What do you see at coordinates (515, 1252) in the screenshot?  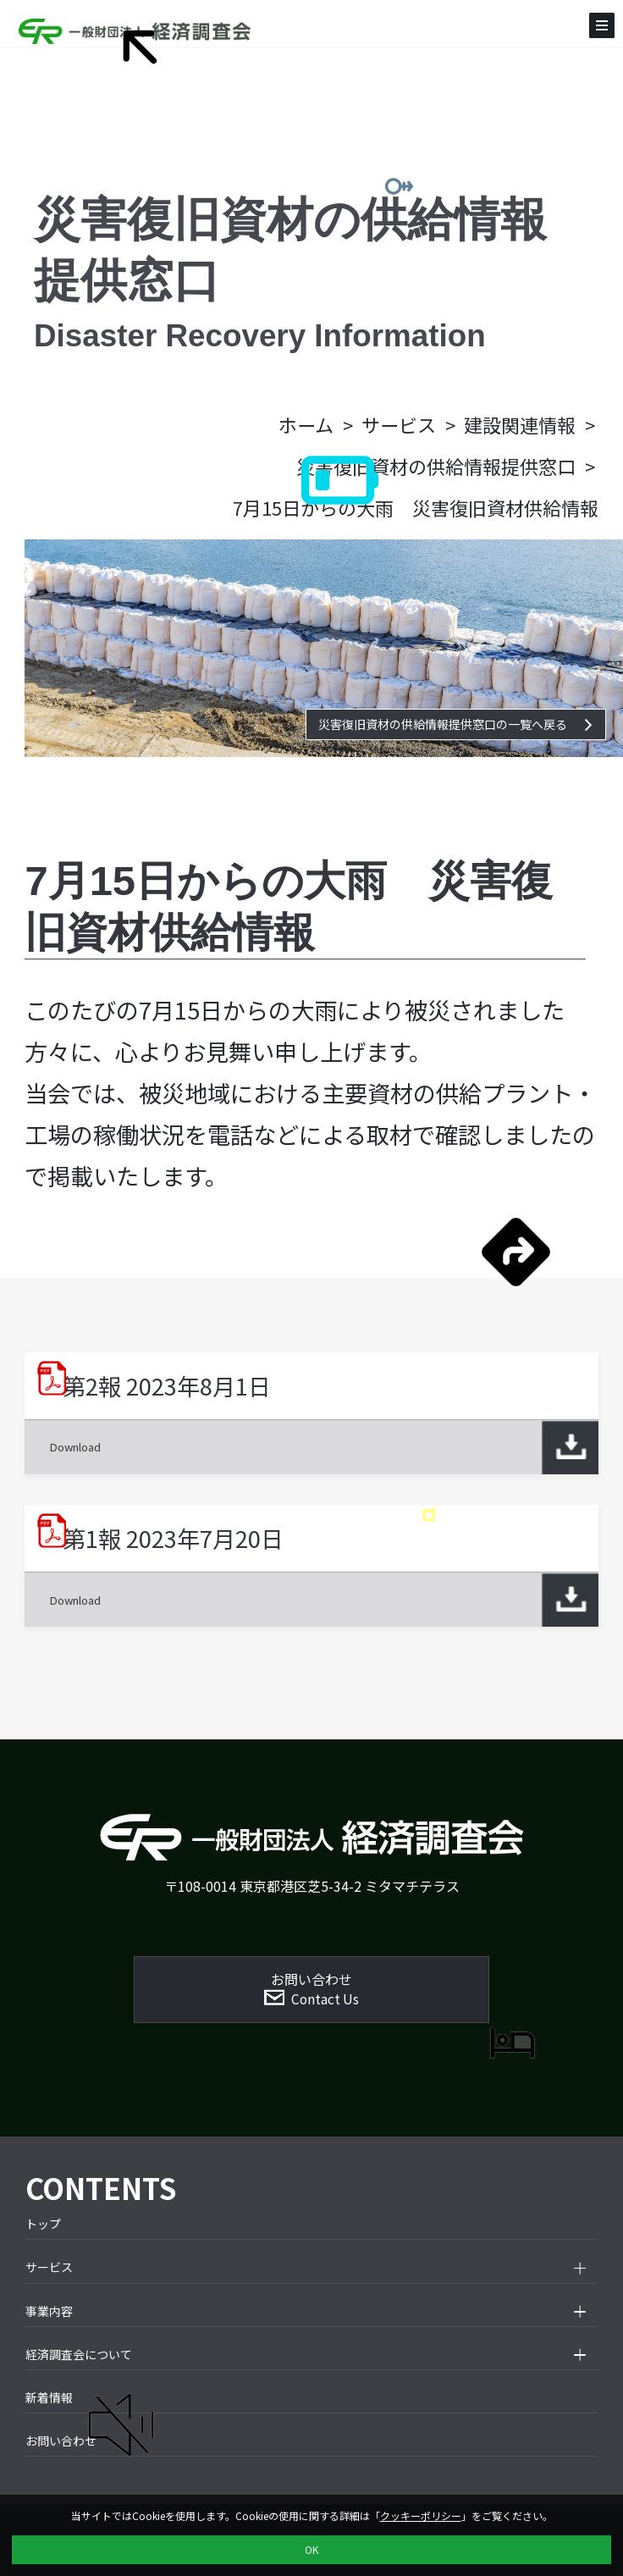 I see `get directions to a destination` at bounding box center [515, 1252].